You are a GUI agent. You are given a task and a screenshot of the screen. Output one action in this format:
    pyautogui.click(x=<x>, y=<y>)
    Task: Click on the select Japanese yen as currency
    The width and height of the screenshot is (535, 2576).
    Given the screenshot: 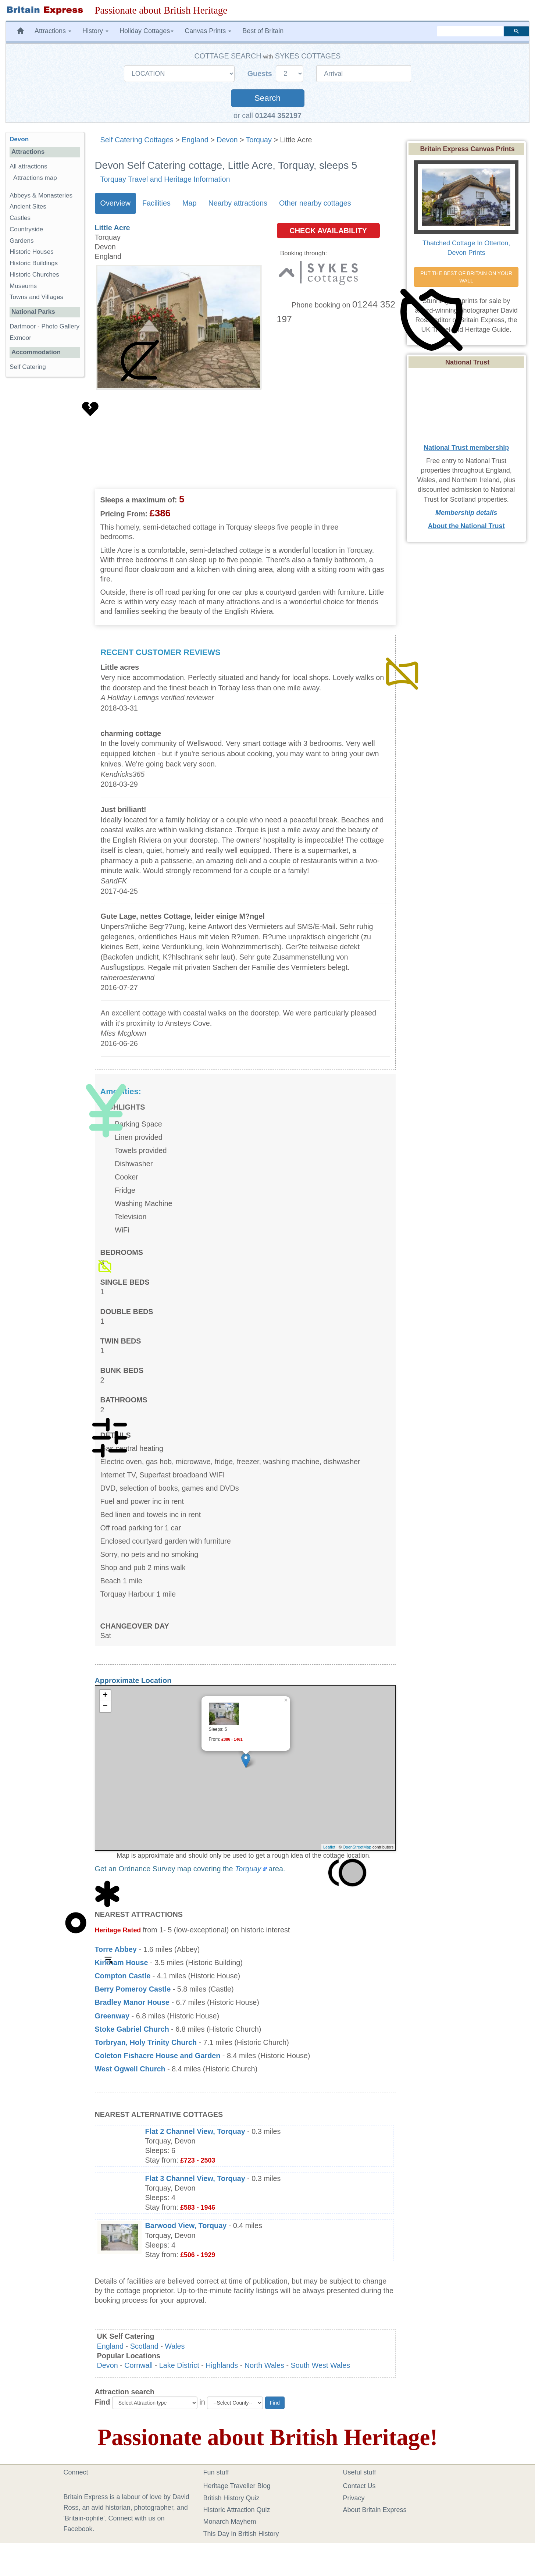 What is the action you would take?
    pyautogui.click(x=106, y=1111)
    